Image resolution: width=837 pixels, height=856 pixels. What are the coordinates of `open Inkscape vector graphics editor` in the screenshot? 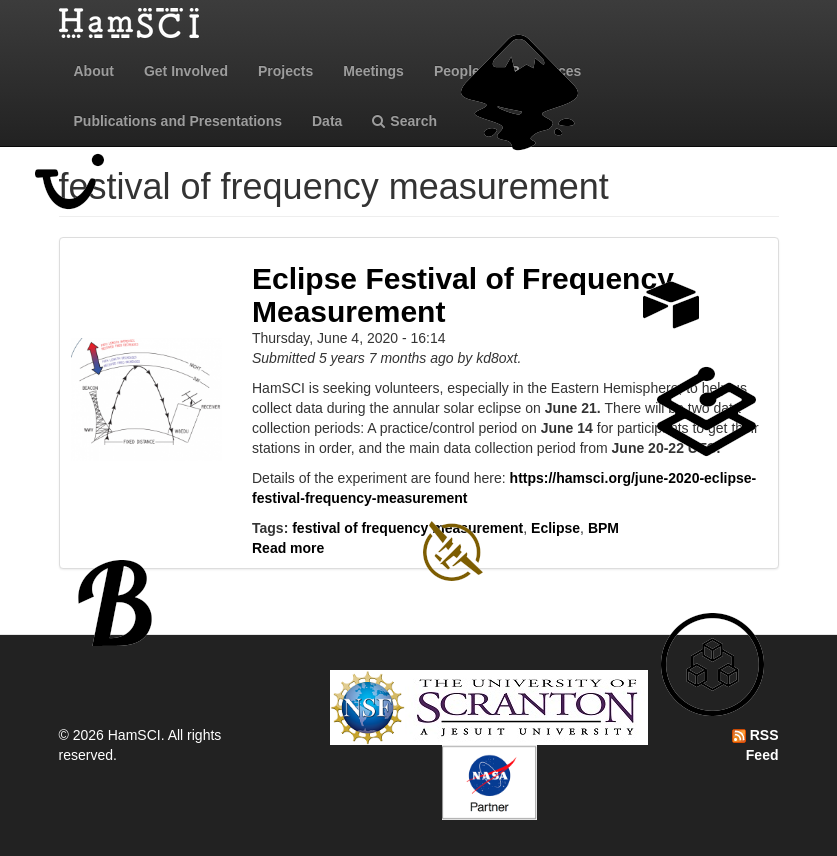 It's located at (519, 92).